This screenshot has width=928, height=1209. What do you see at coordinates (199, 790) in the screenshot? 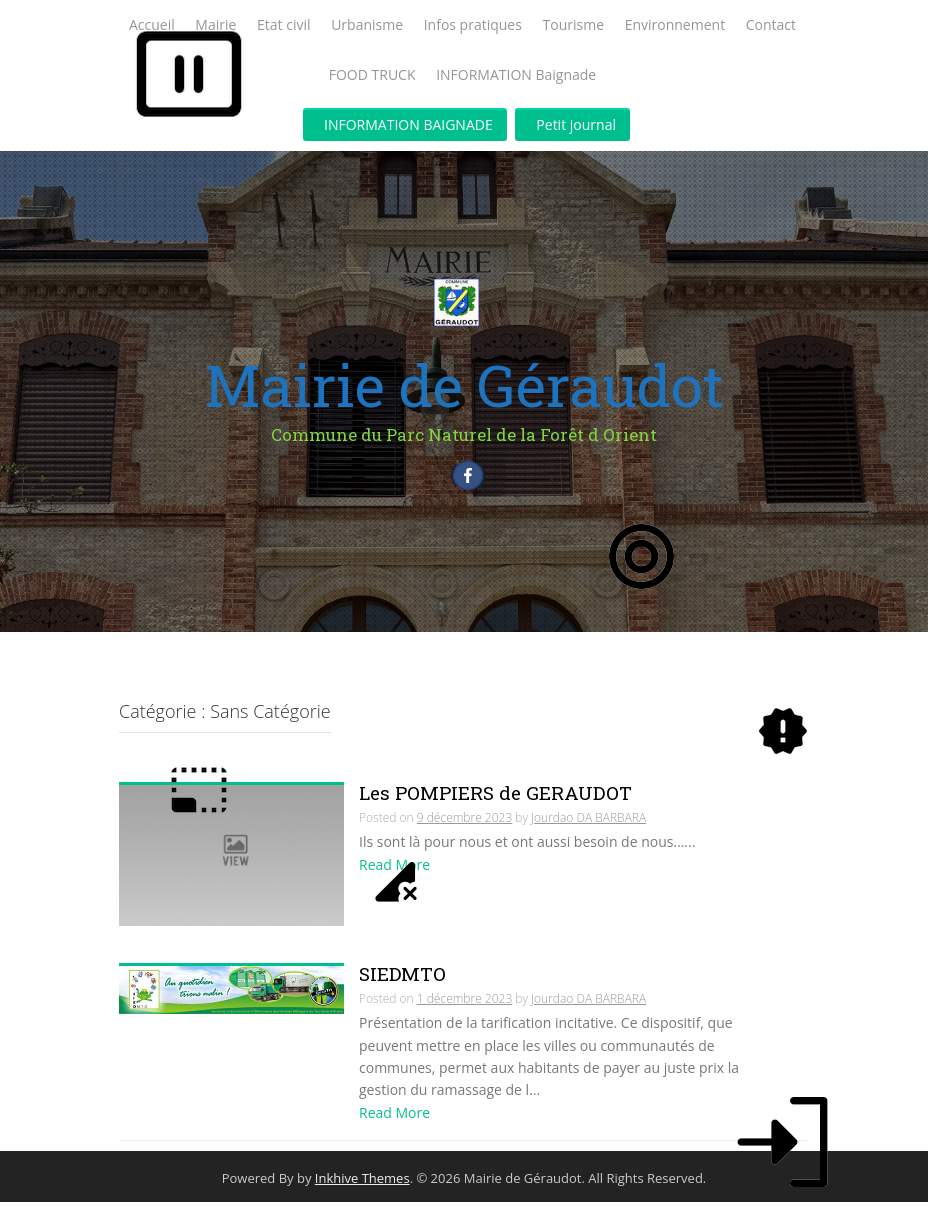
I see `resize image to smaller dimensions` at bounding box center [199, 790].